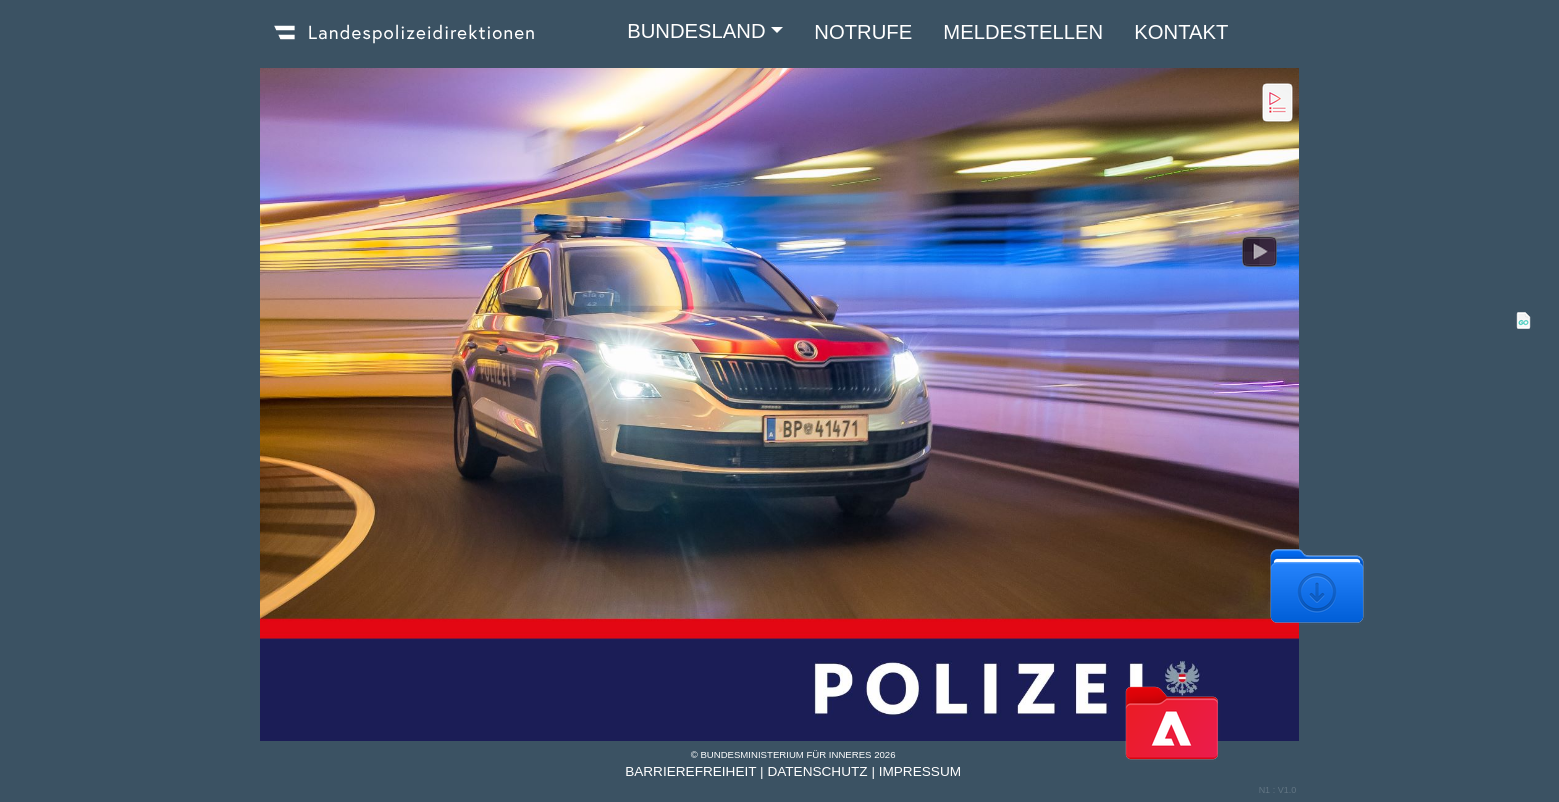 The image size is (1559, 802). I want to click on access your downloads folder, so click(1317, 586).